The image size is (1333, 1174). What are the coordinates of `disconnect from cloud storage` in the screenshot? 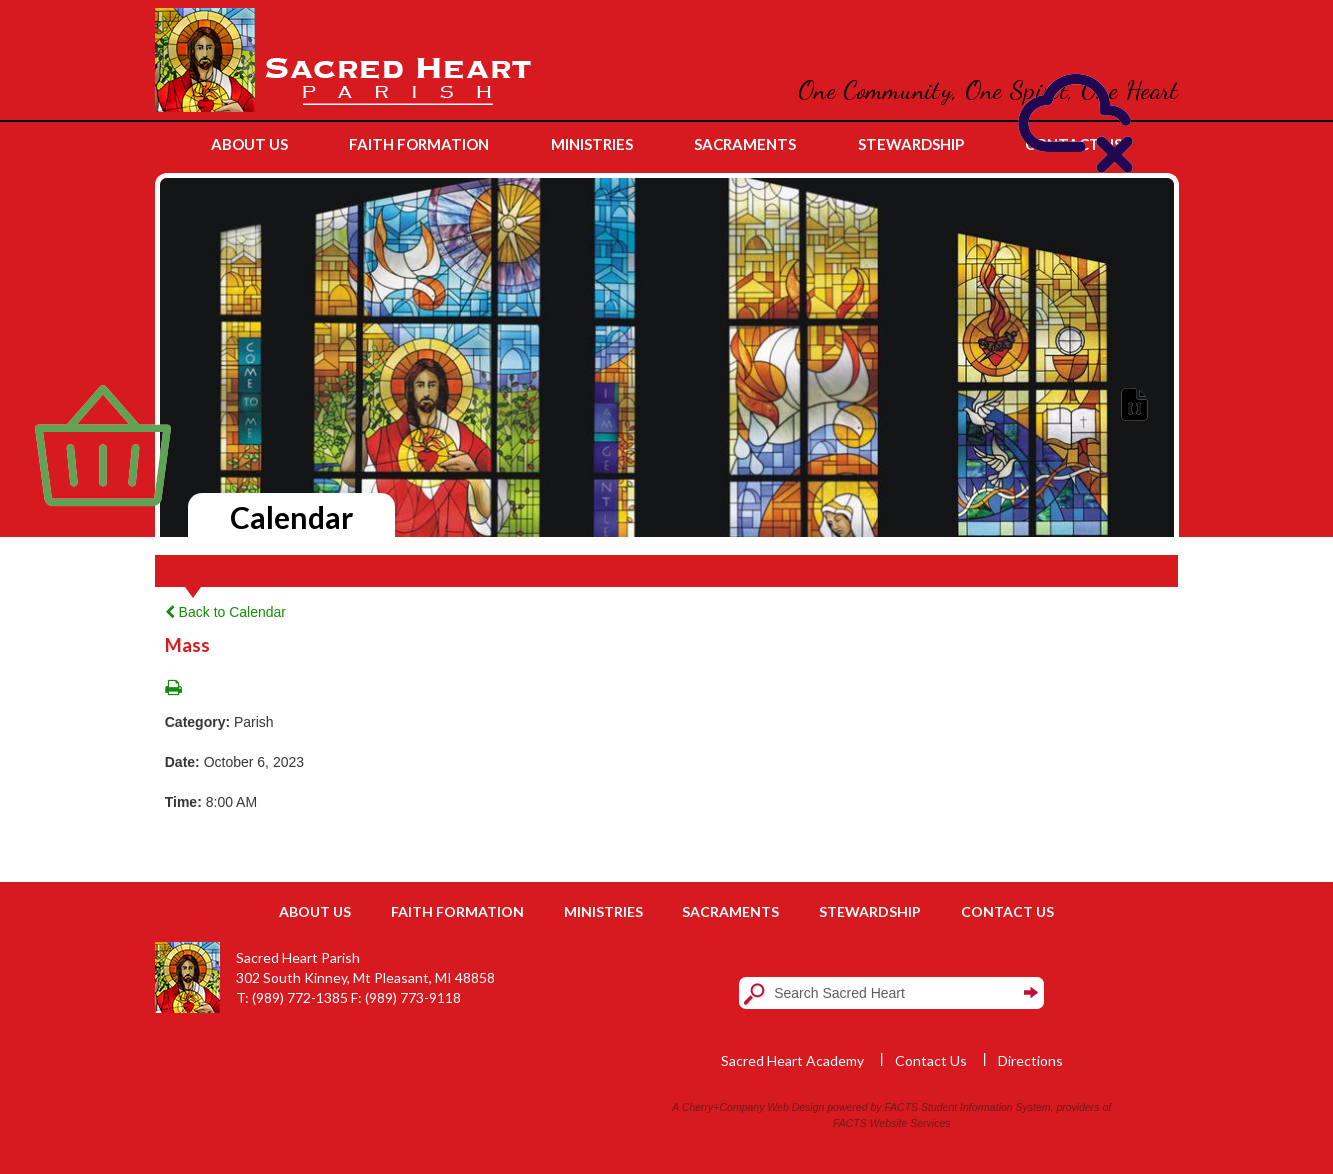 It's located at (1075, 115).